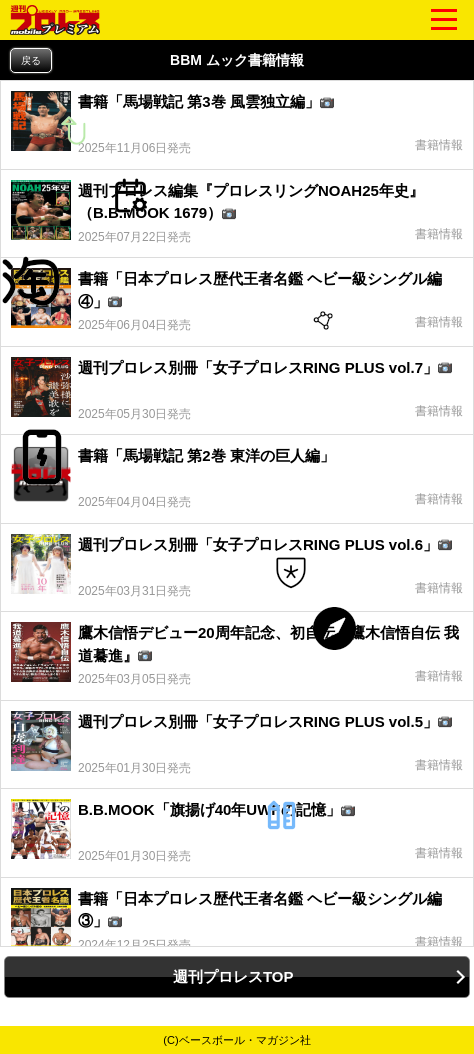  What do you see at coordinates (323, 320) in the screenshot?
I see `access polygon or shape drawing tool` at bounding box center [323, 320].